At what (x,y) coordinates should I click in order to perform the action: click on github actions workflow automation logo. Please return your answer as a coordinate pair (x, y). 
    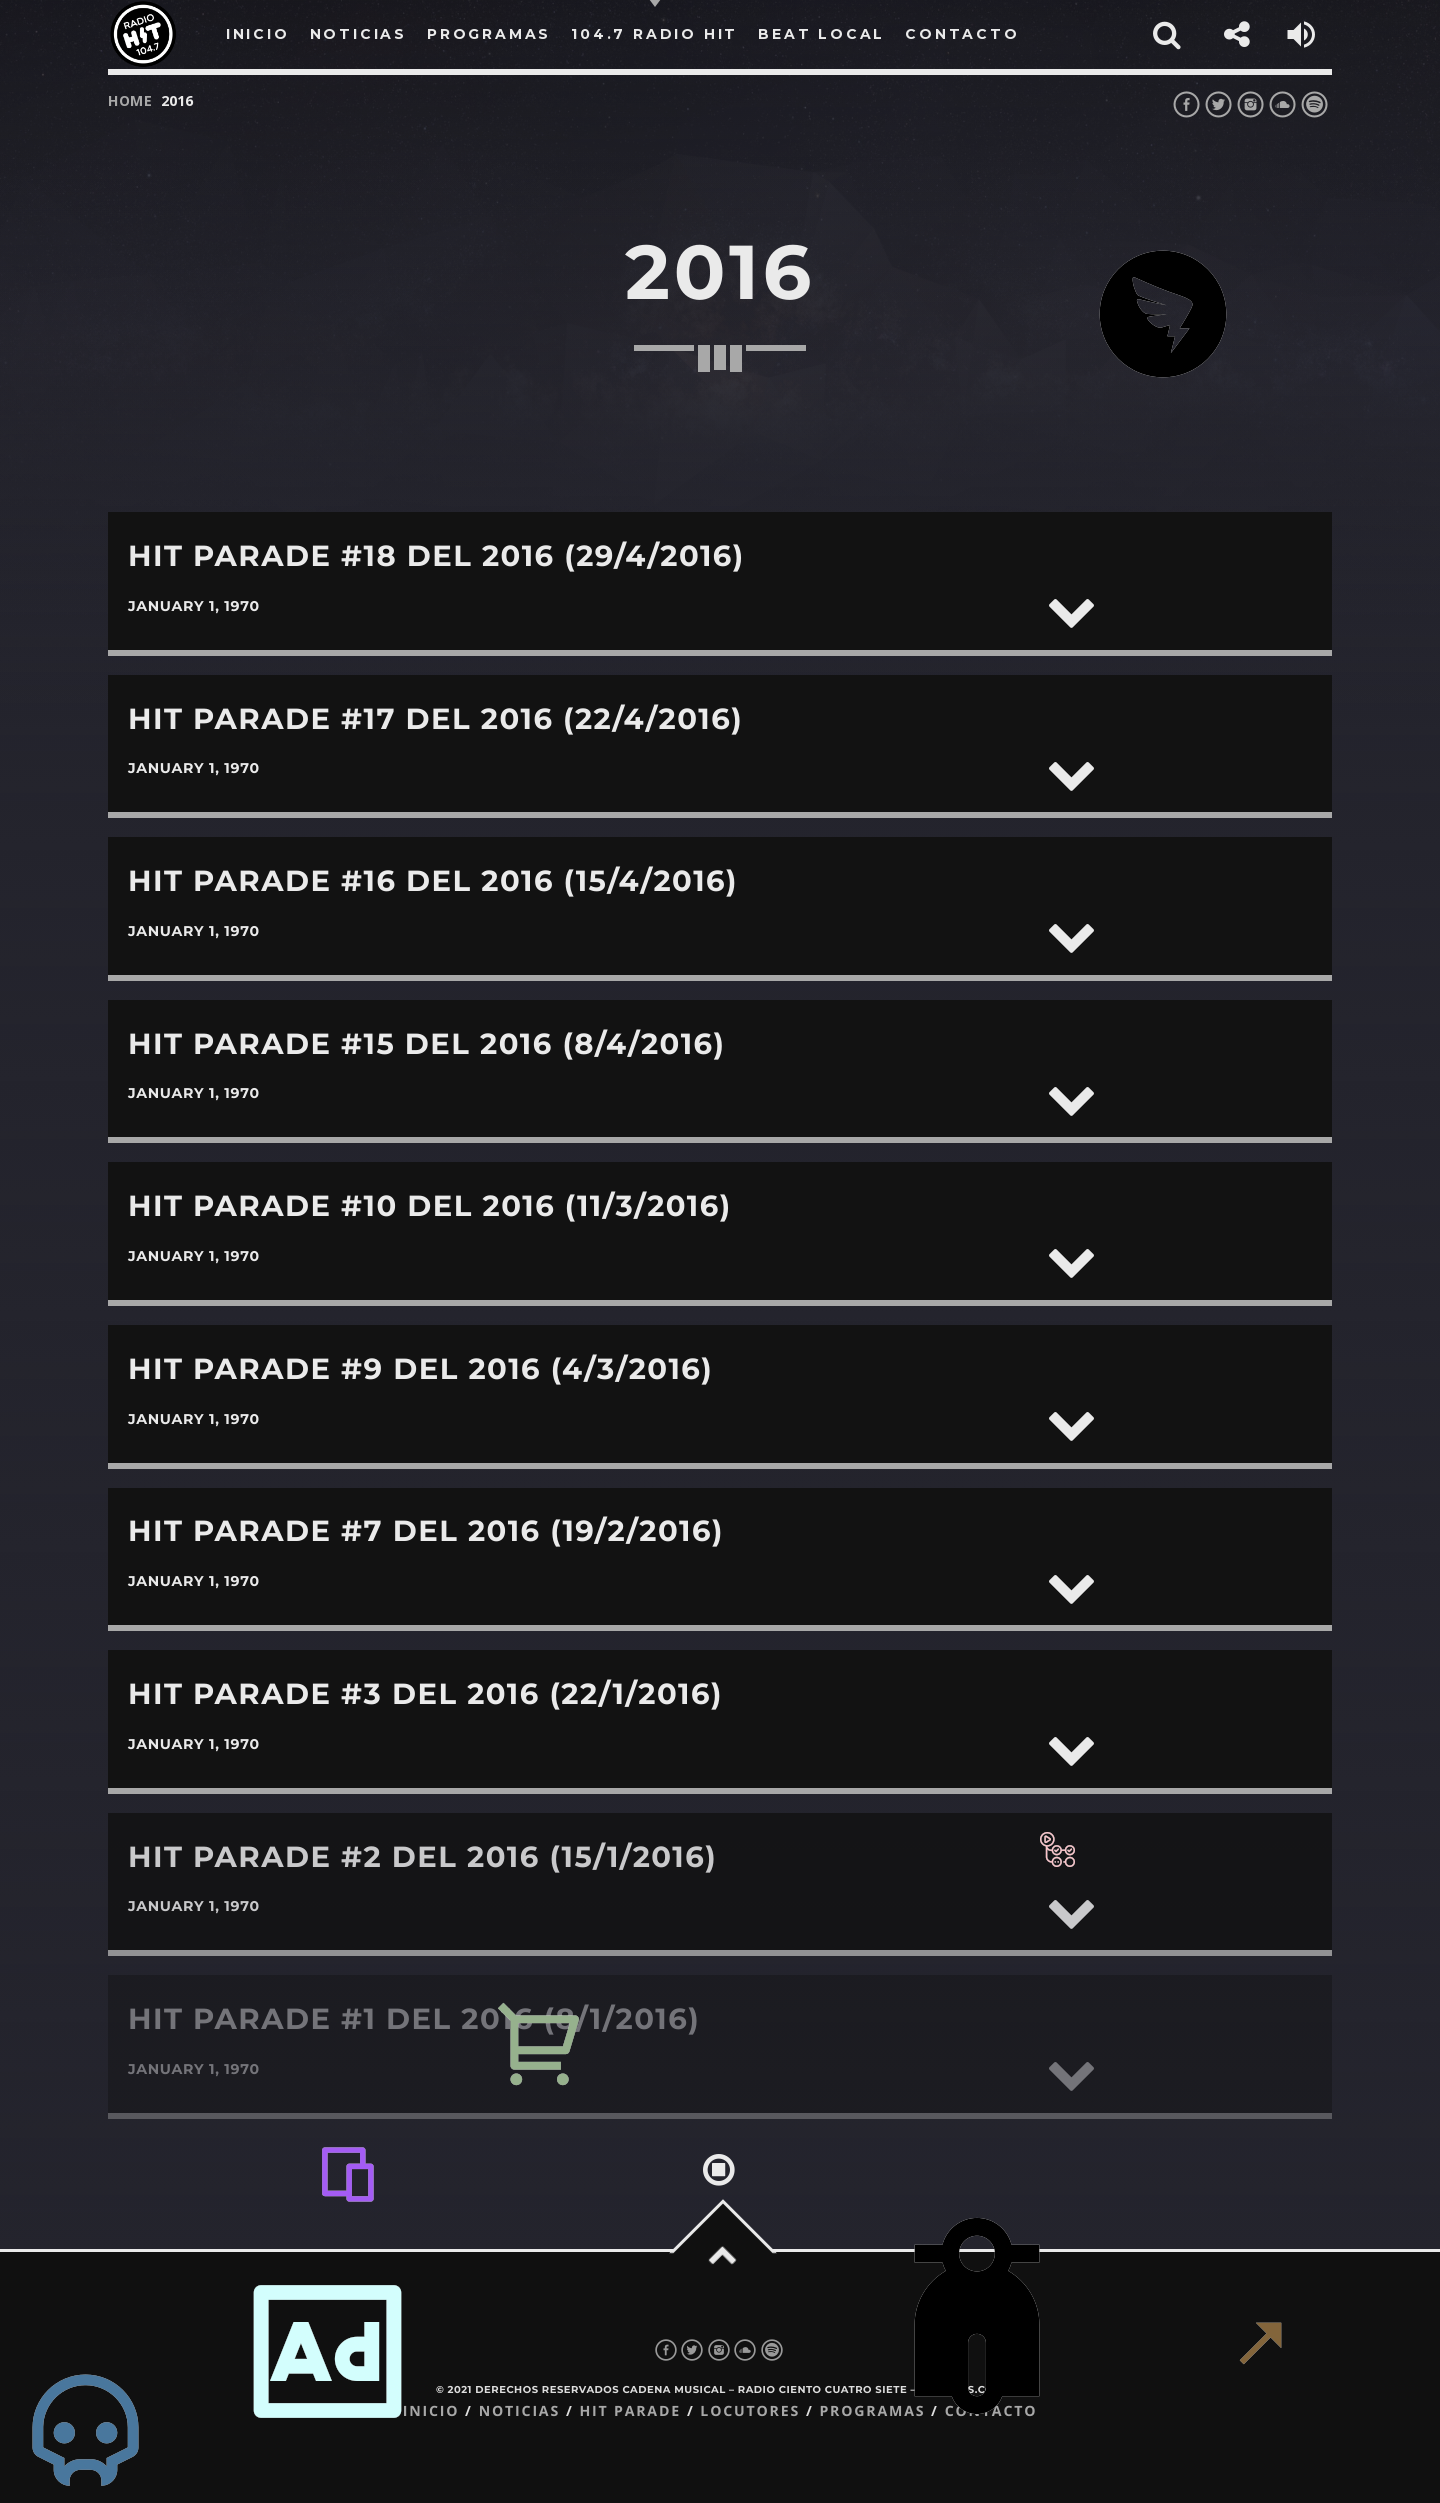
    Looking at the image, I should click on (1057, 1849).